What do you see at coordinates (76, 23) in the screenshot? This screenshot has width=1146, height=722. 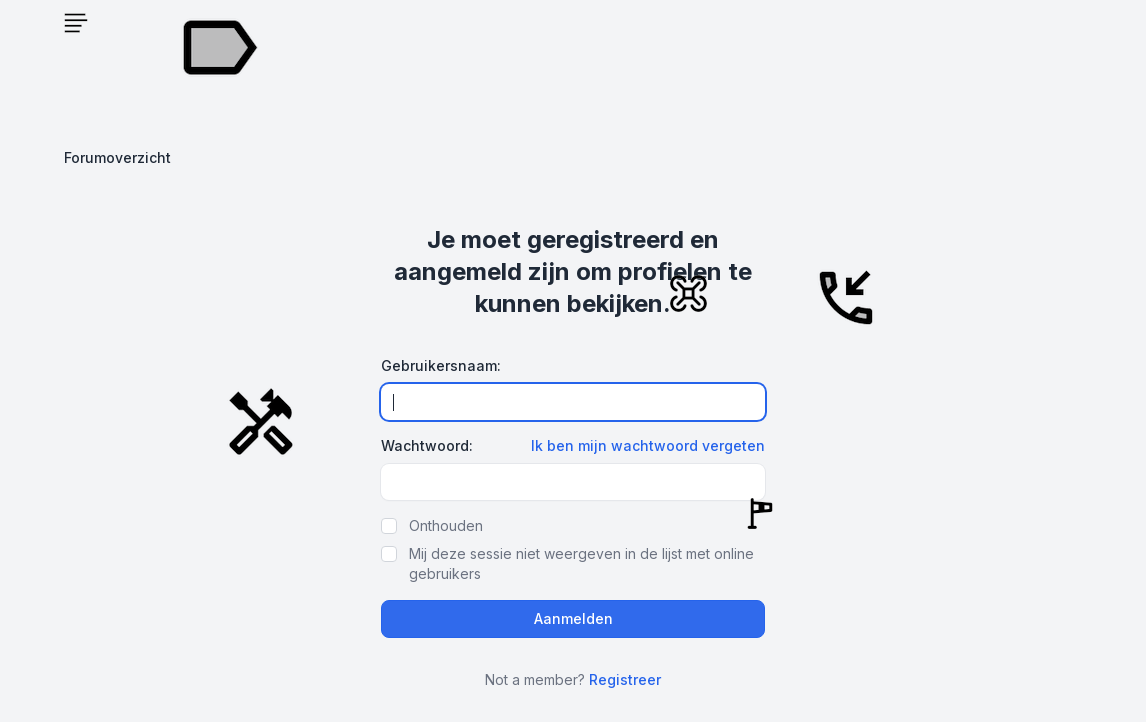 I see `view items in a flat list format` at bounding box center [76, 23].